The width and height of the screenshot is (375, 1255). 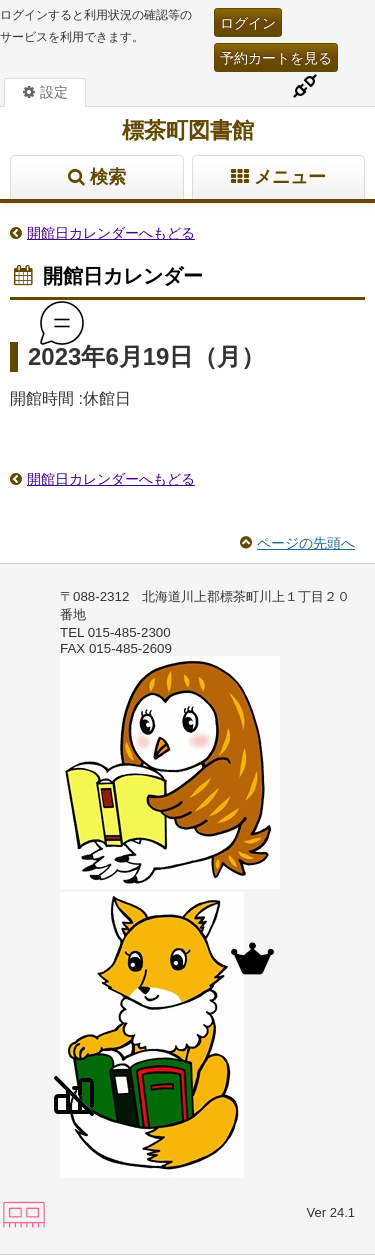 What do you see at coordinates (252, 959) in the screenshot?
I see `web awesome brand icon` at bounding box center [252, 959].